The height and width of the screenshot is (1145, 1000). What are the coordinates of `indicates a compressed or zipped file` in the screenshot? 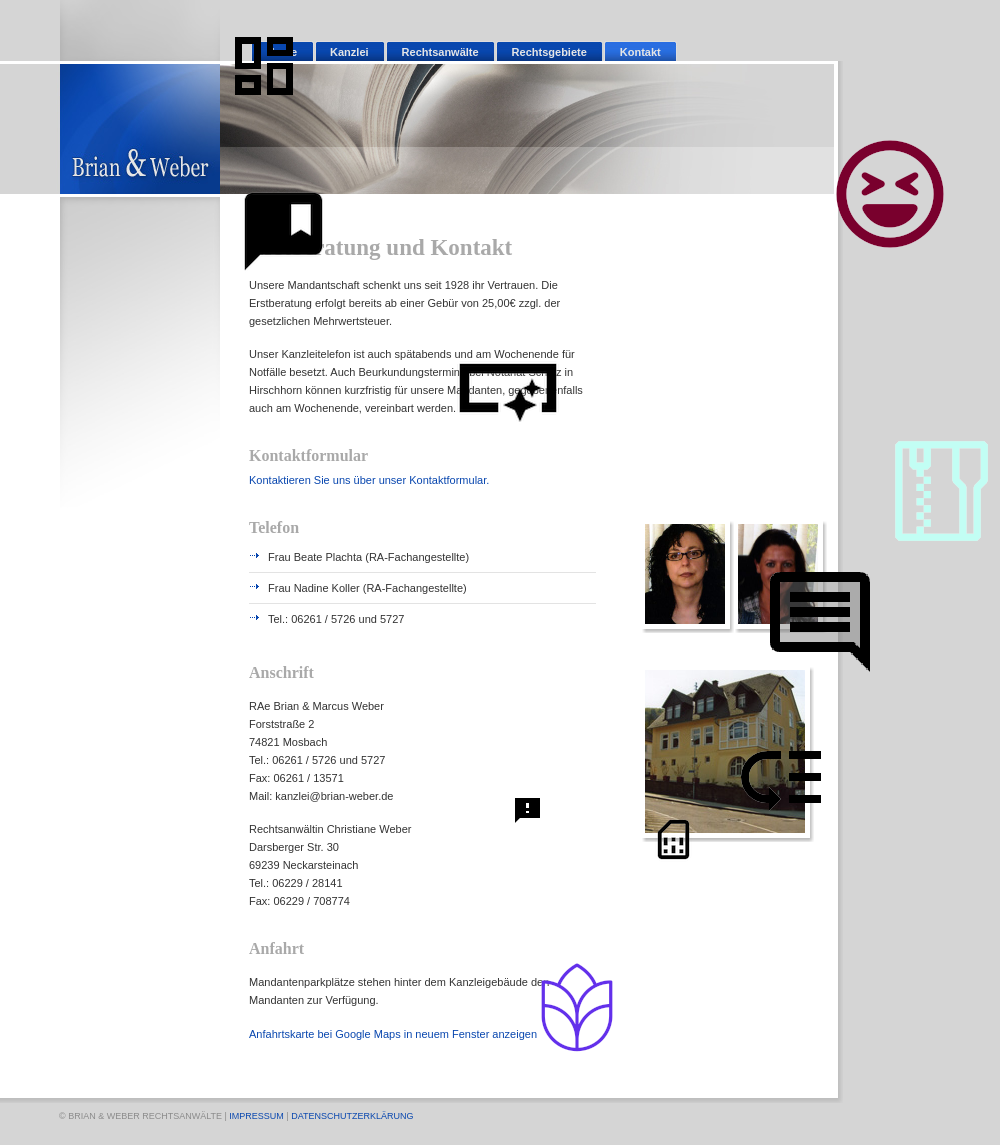 It's located at (938, 491).